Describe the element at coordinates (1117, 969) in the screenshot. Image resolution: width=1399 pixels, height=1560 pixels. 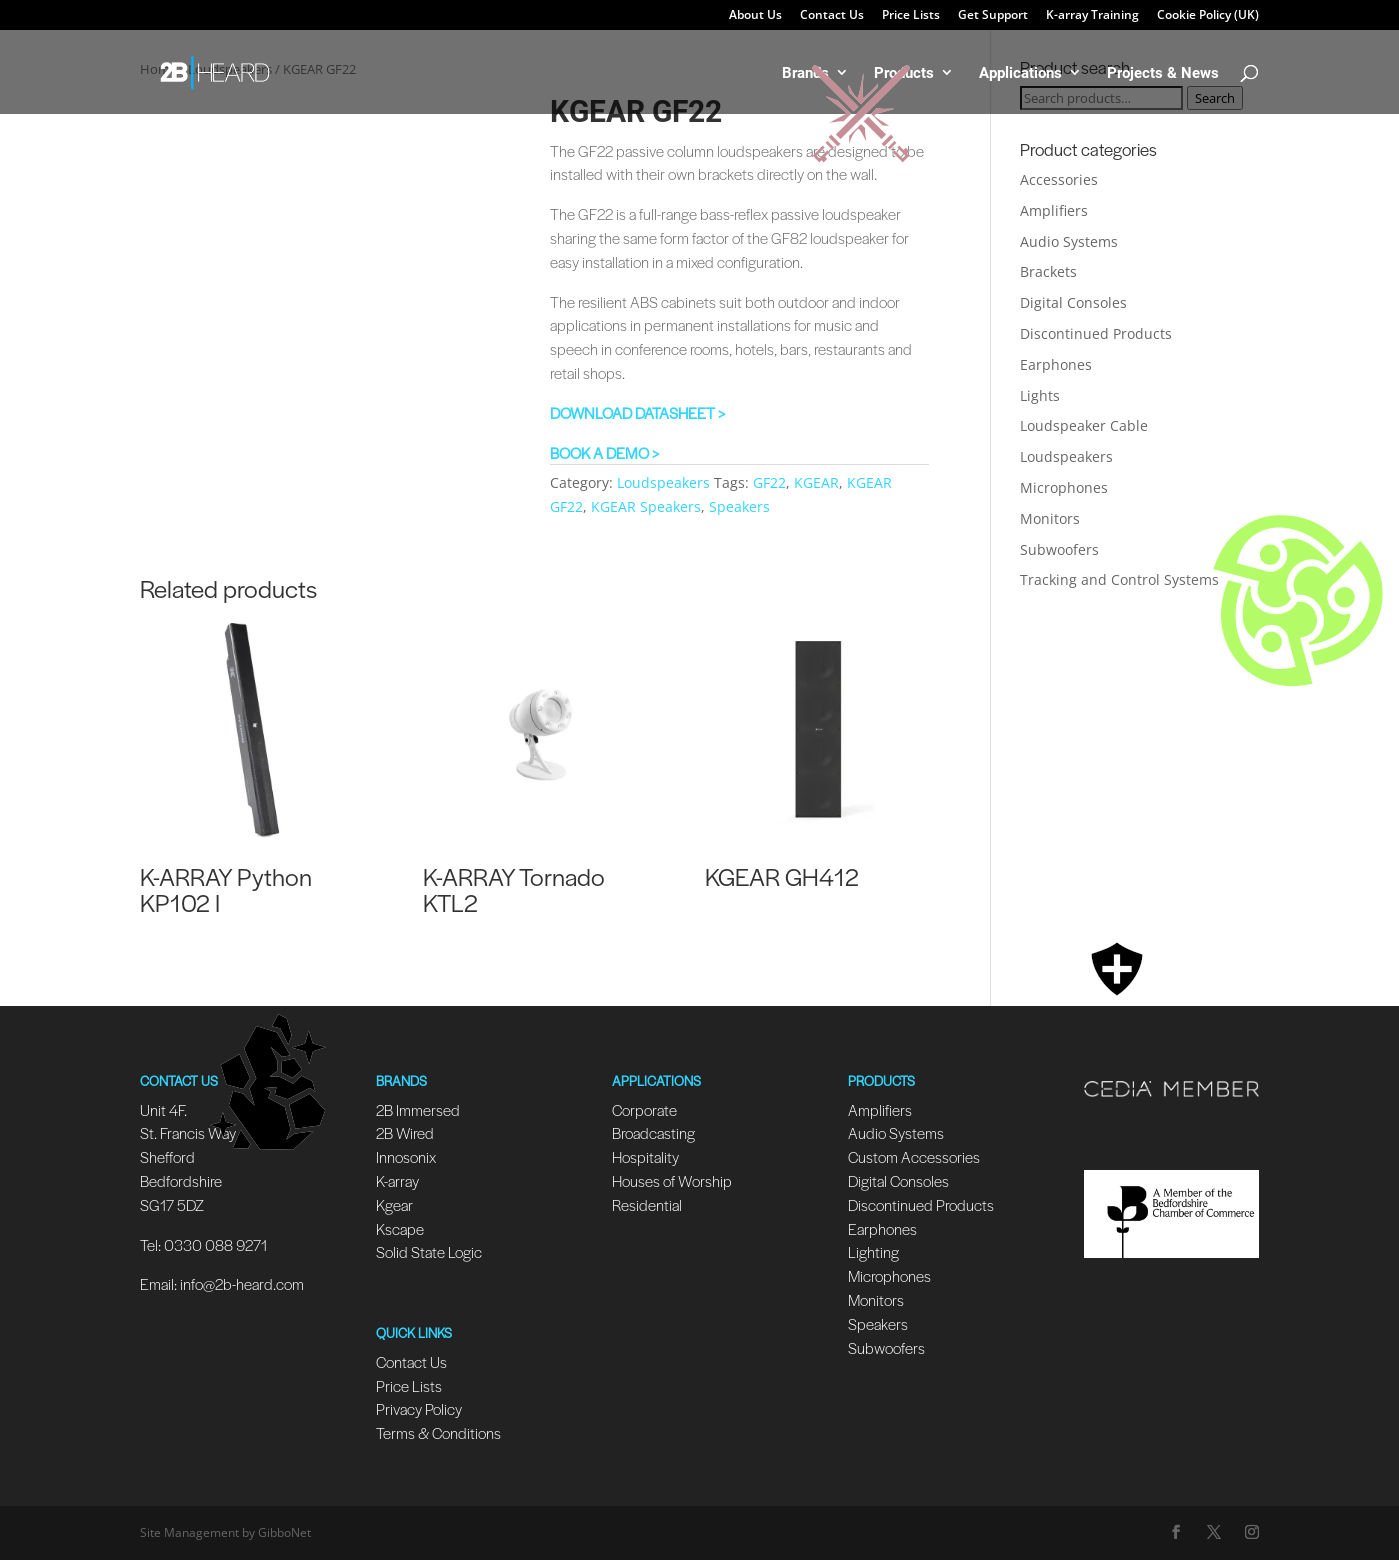
I see `activate defensive healing ability` at that location.